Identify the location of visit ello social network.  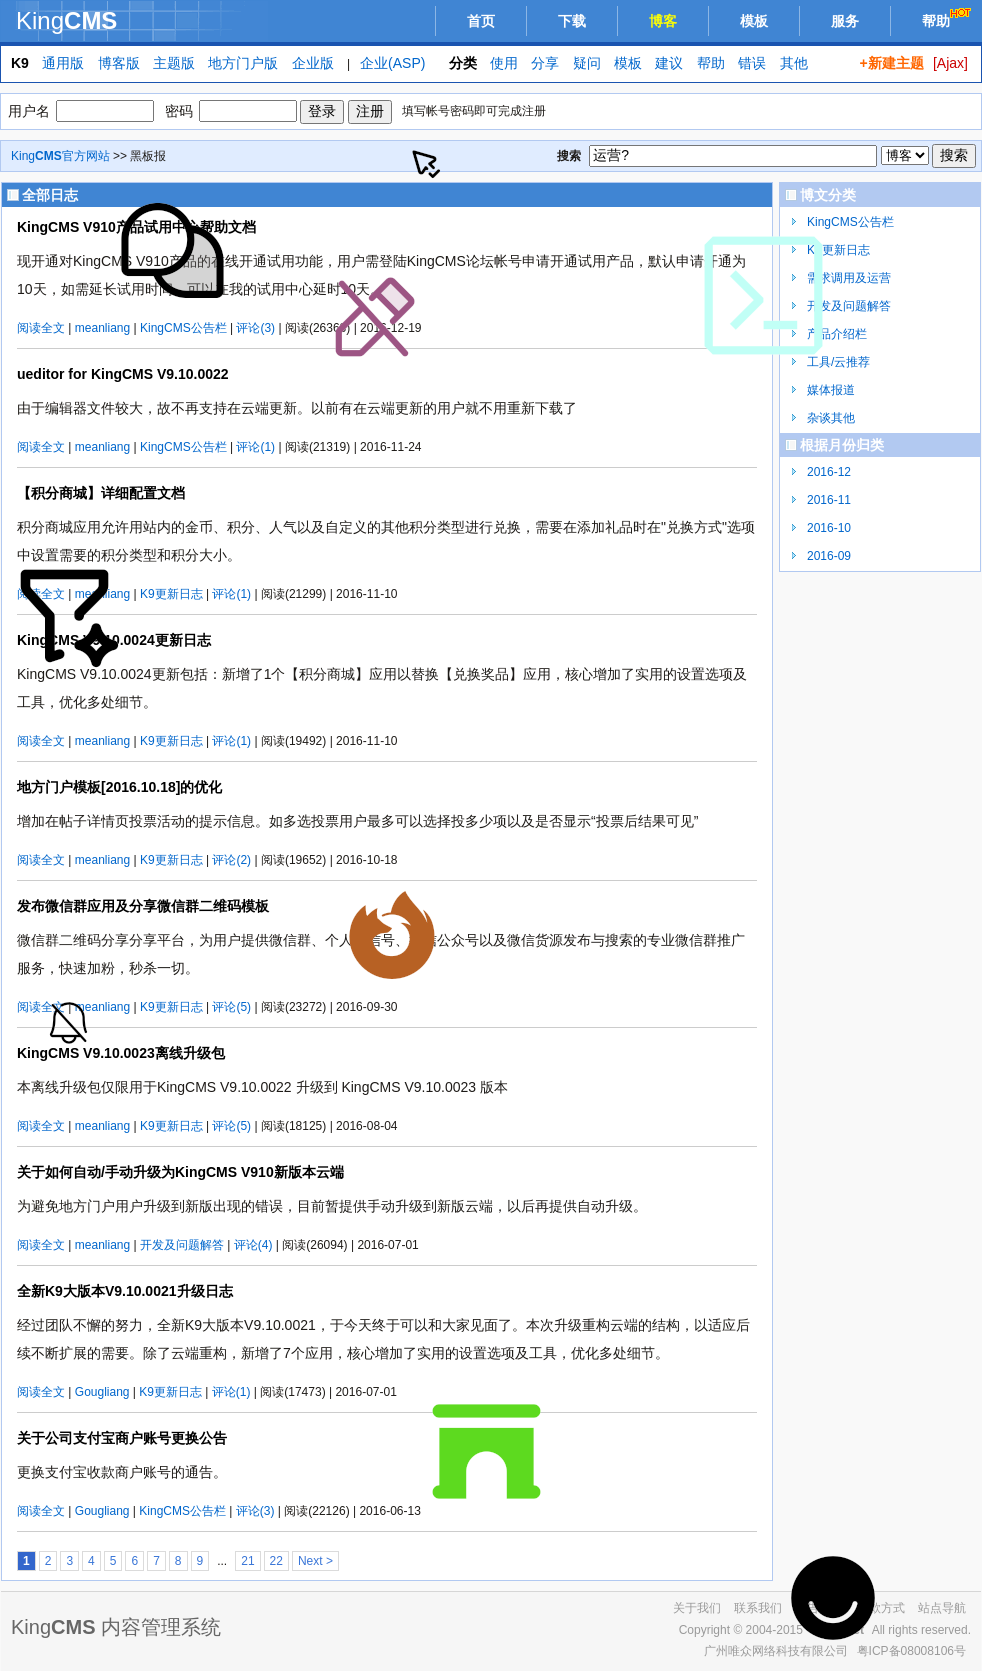
(833, 1598).